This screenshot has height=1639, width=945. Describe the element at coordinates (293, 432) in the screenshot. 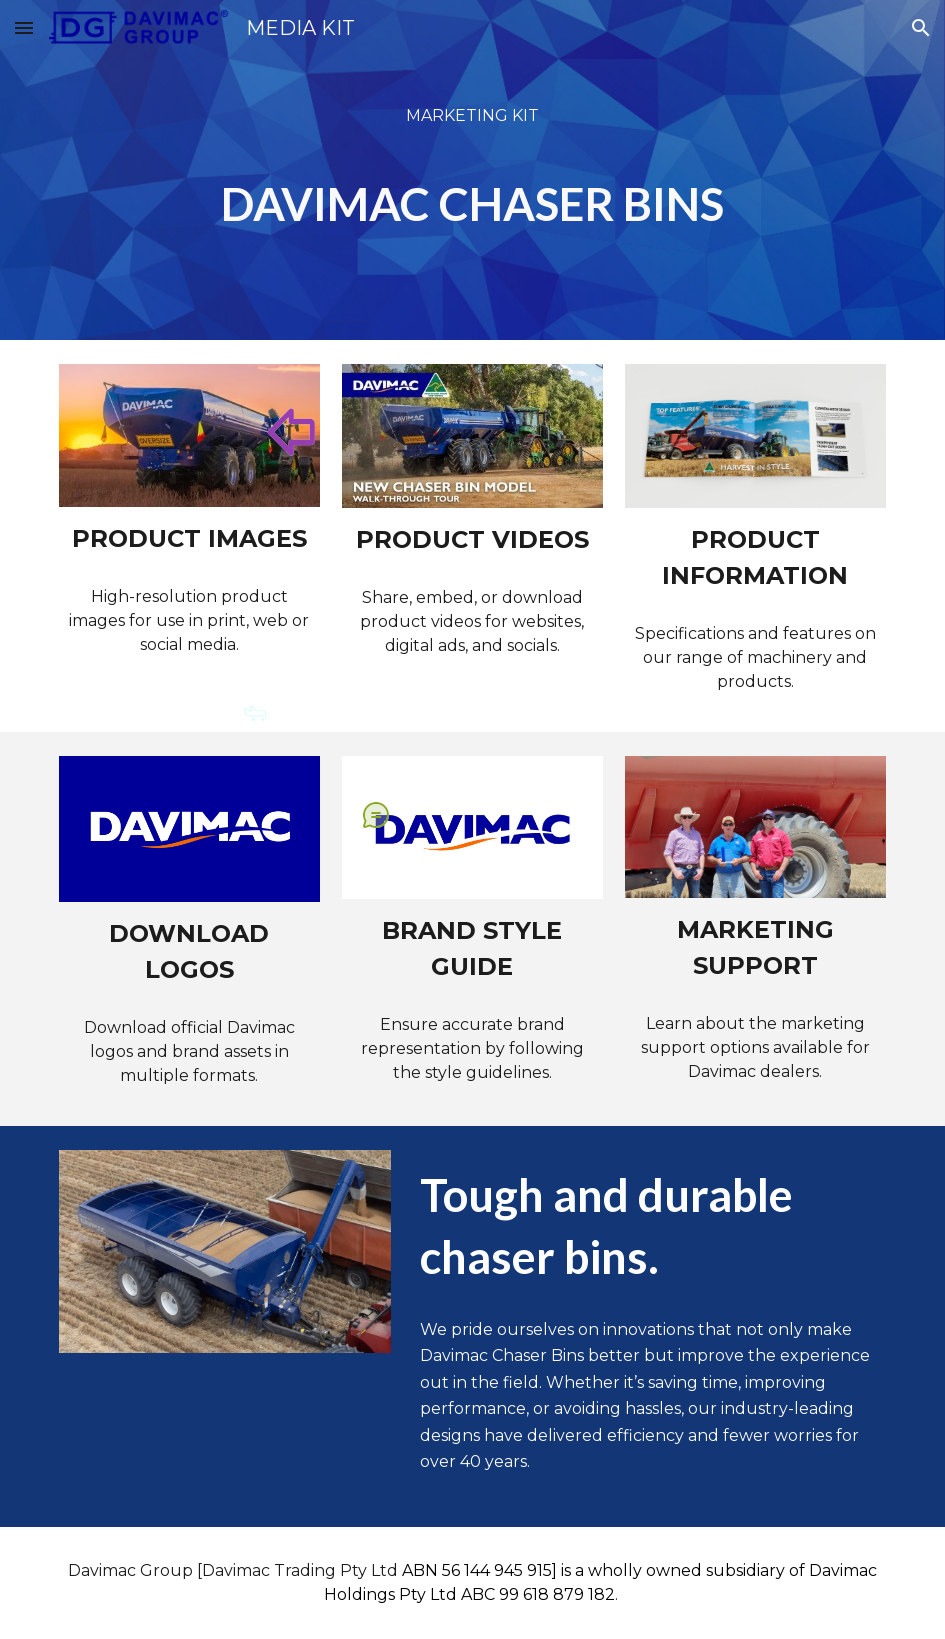

I see `go back to the previous screen` at that location.